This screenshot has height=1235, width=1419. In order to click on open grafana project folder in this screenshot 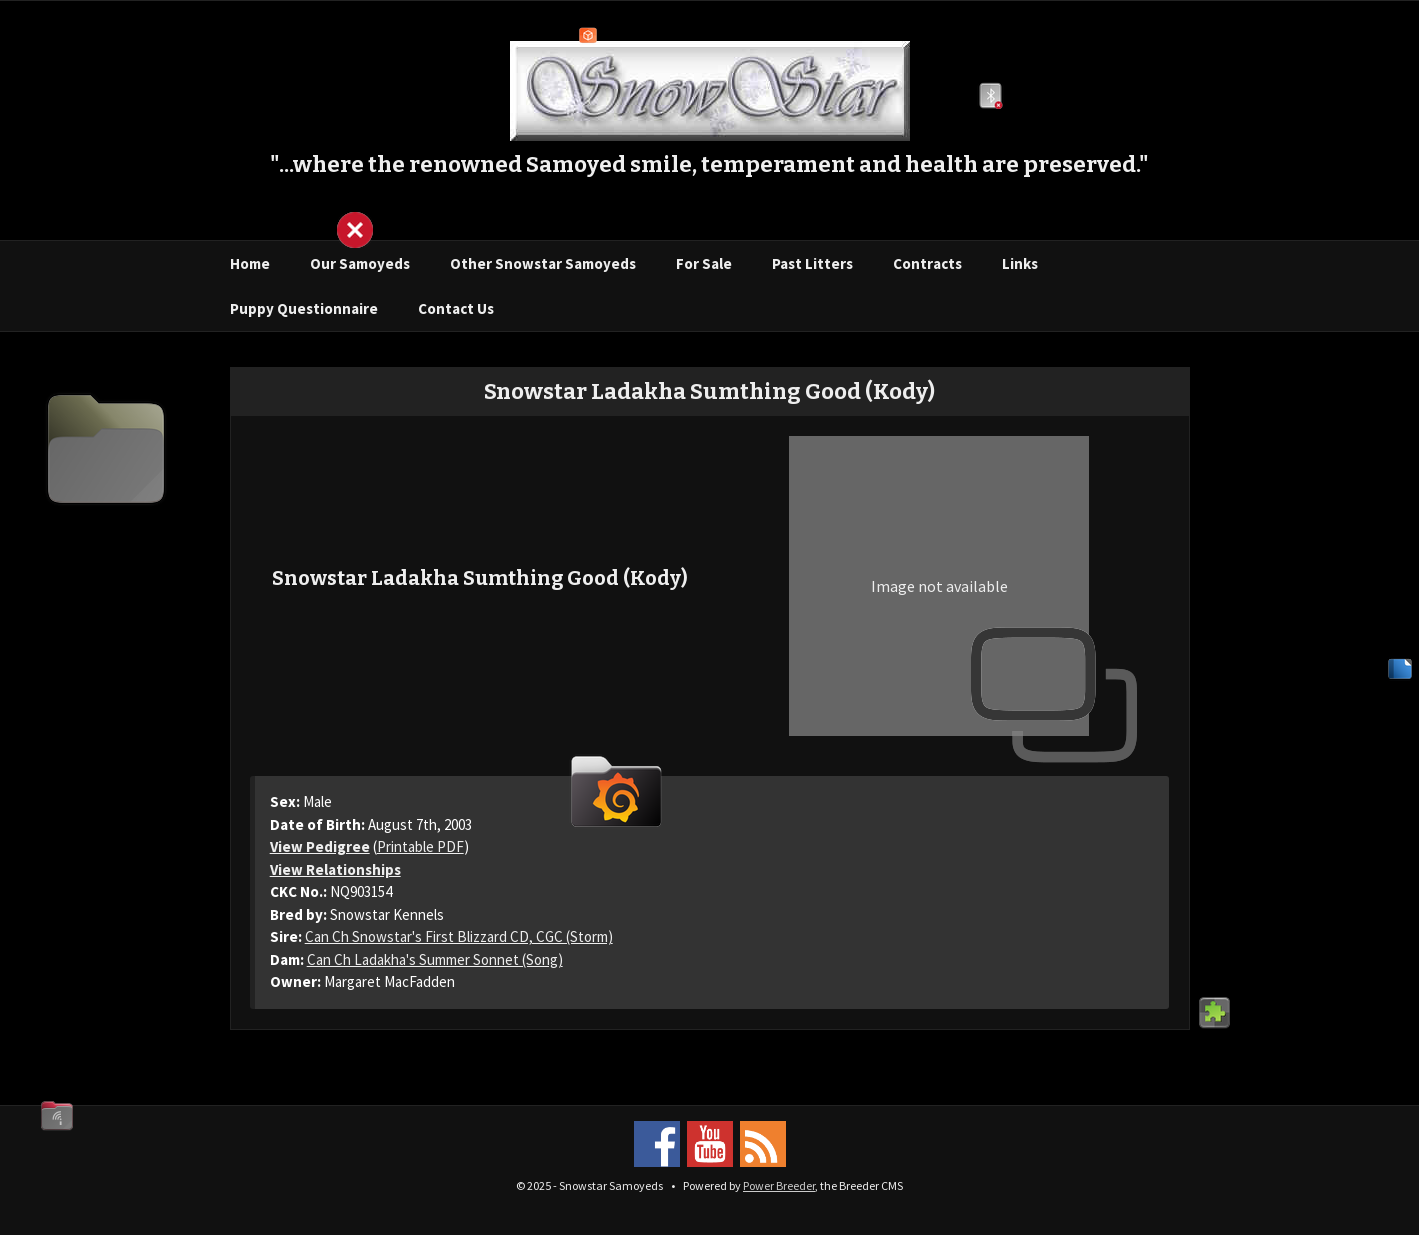, I will do `click(616, 794)`.